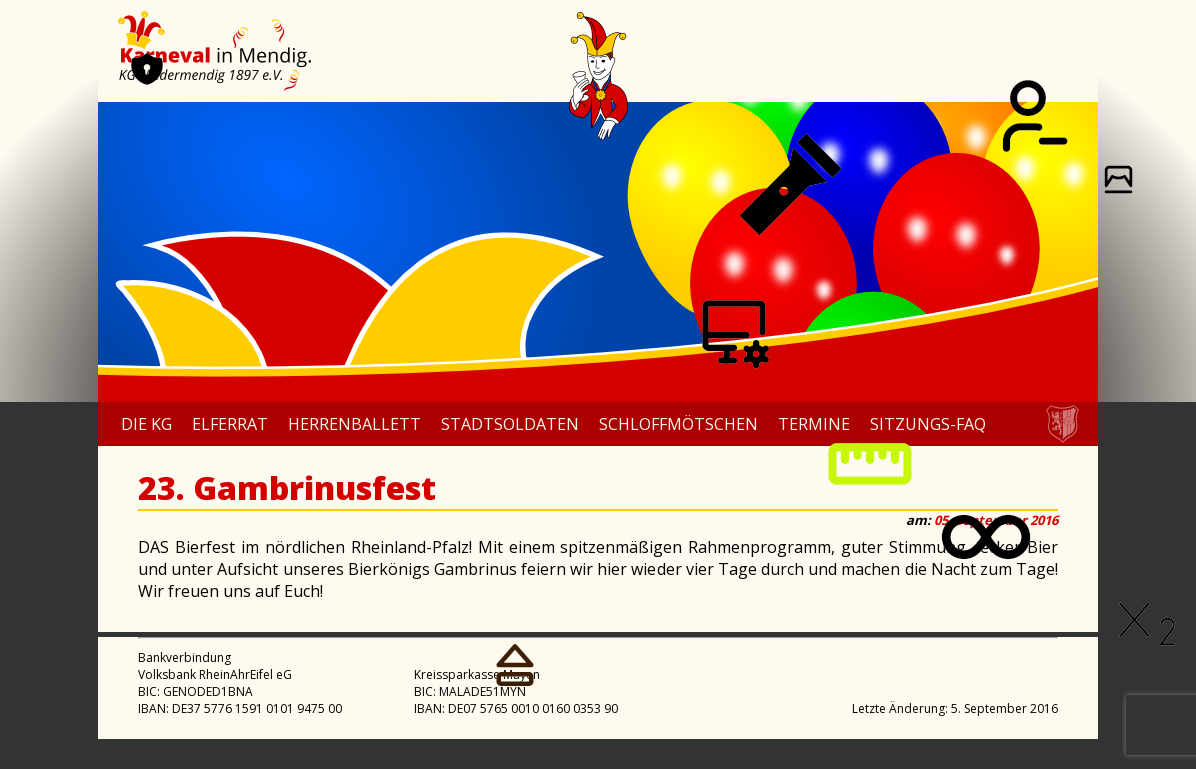  I want to click on eject media or disc from player, so click(515, 665).